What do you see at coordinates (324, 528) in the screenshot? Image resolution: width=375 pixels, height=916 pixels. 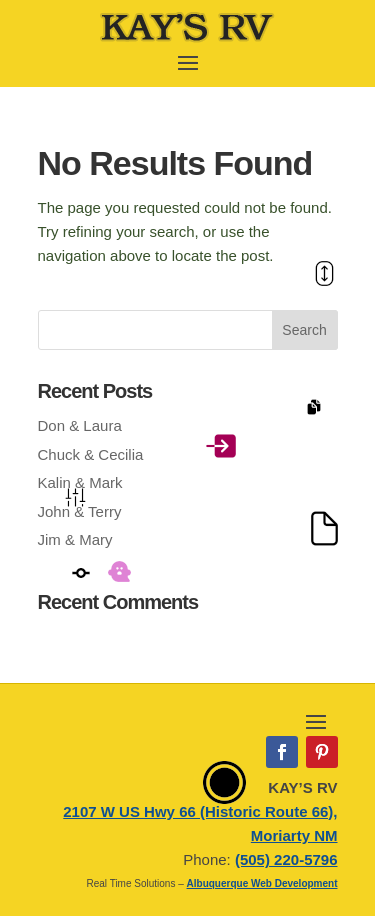 I see `view document details` at bounding box center [324, 528].